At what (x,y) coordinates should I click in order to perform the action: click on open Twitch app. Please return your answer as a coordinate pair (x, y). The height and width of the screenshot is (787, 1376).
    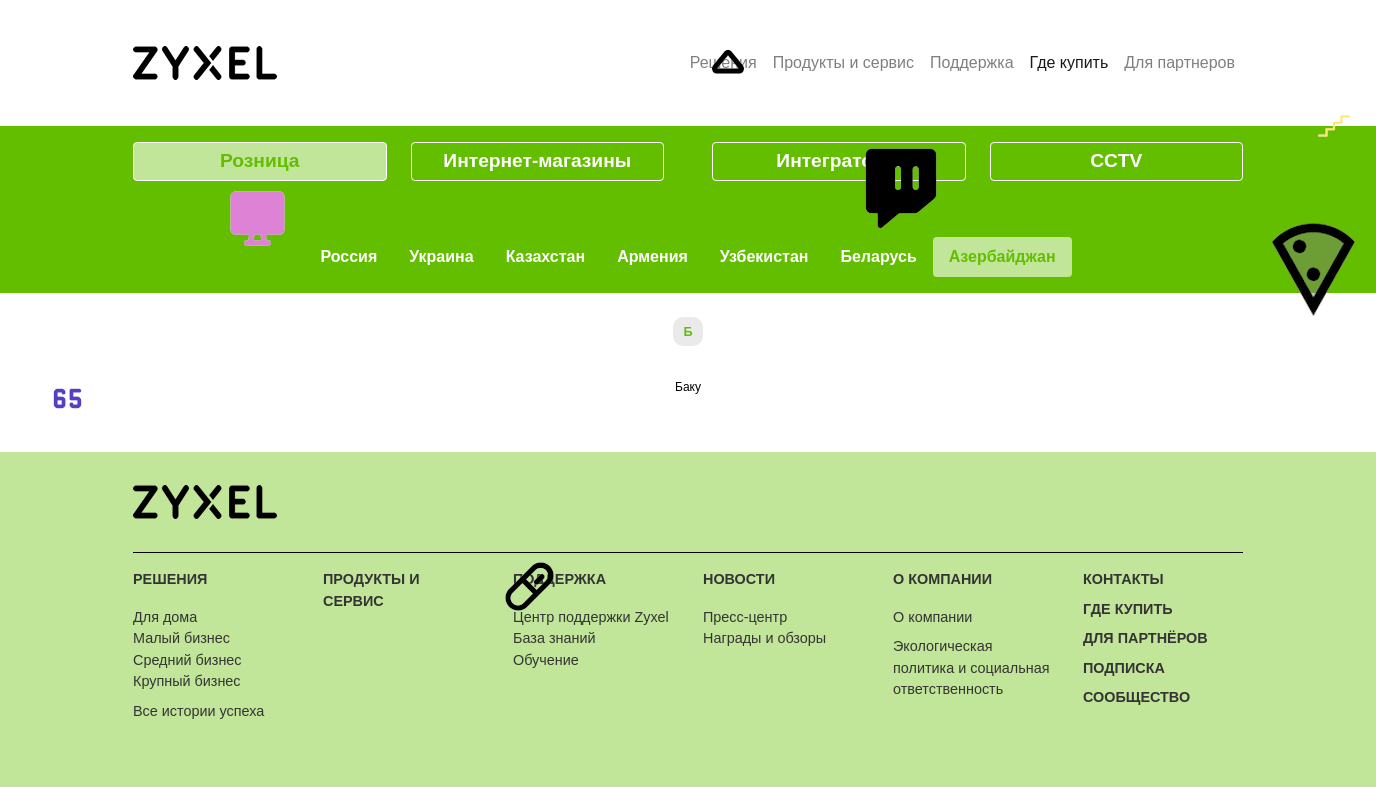
    Looking at the image, I should click on (901, 184).